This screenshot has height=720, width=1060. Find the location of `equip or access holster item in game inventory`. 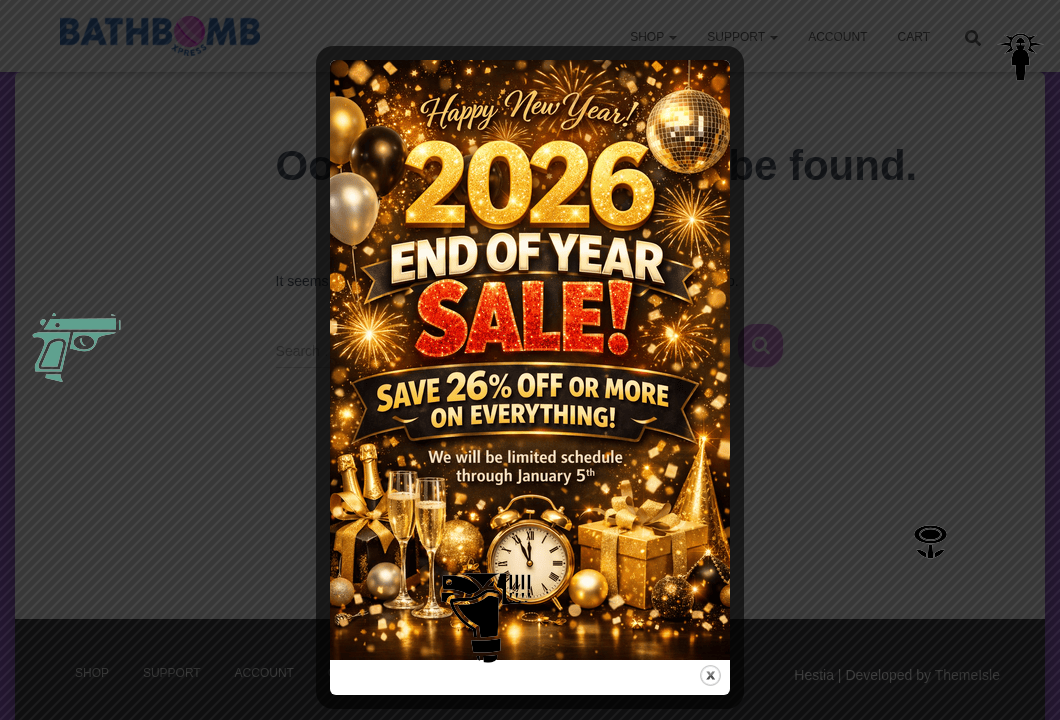

equip or access holster item in game inventory is located at coordinates (486, 618).